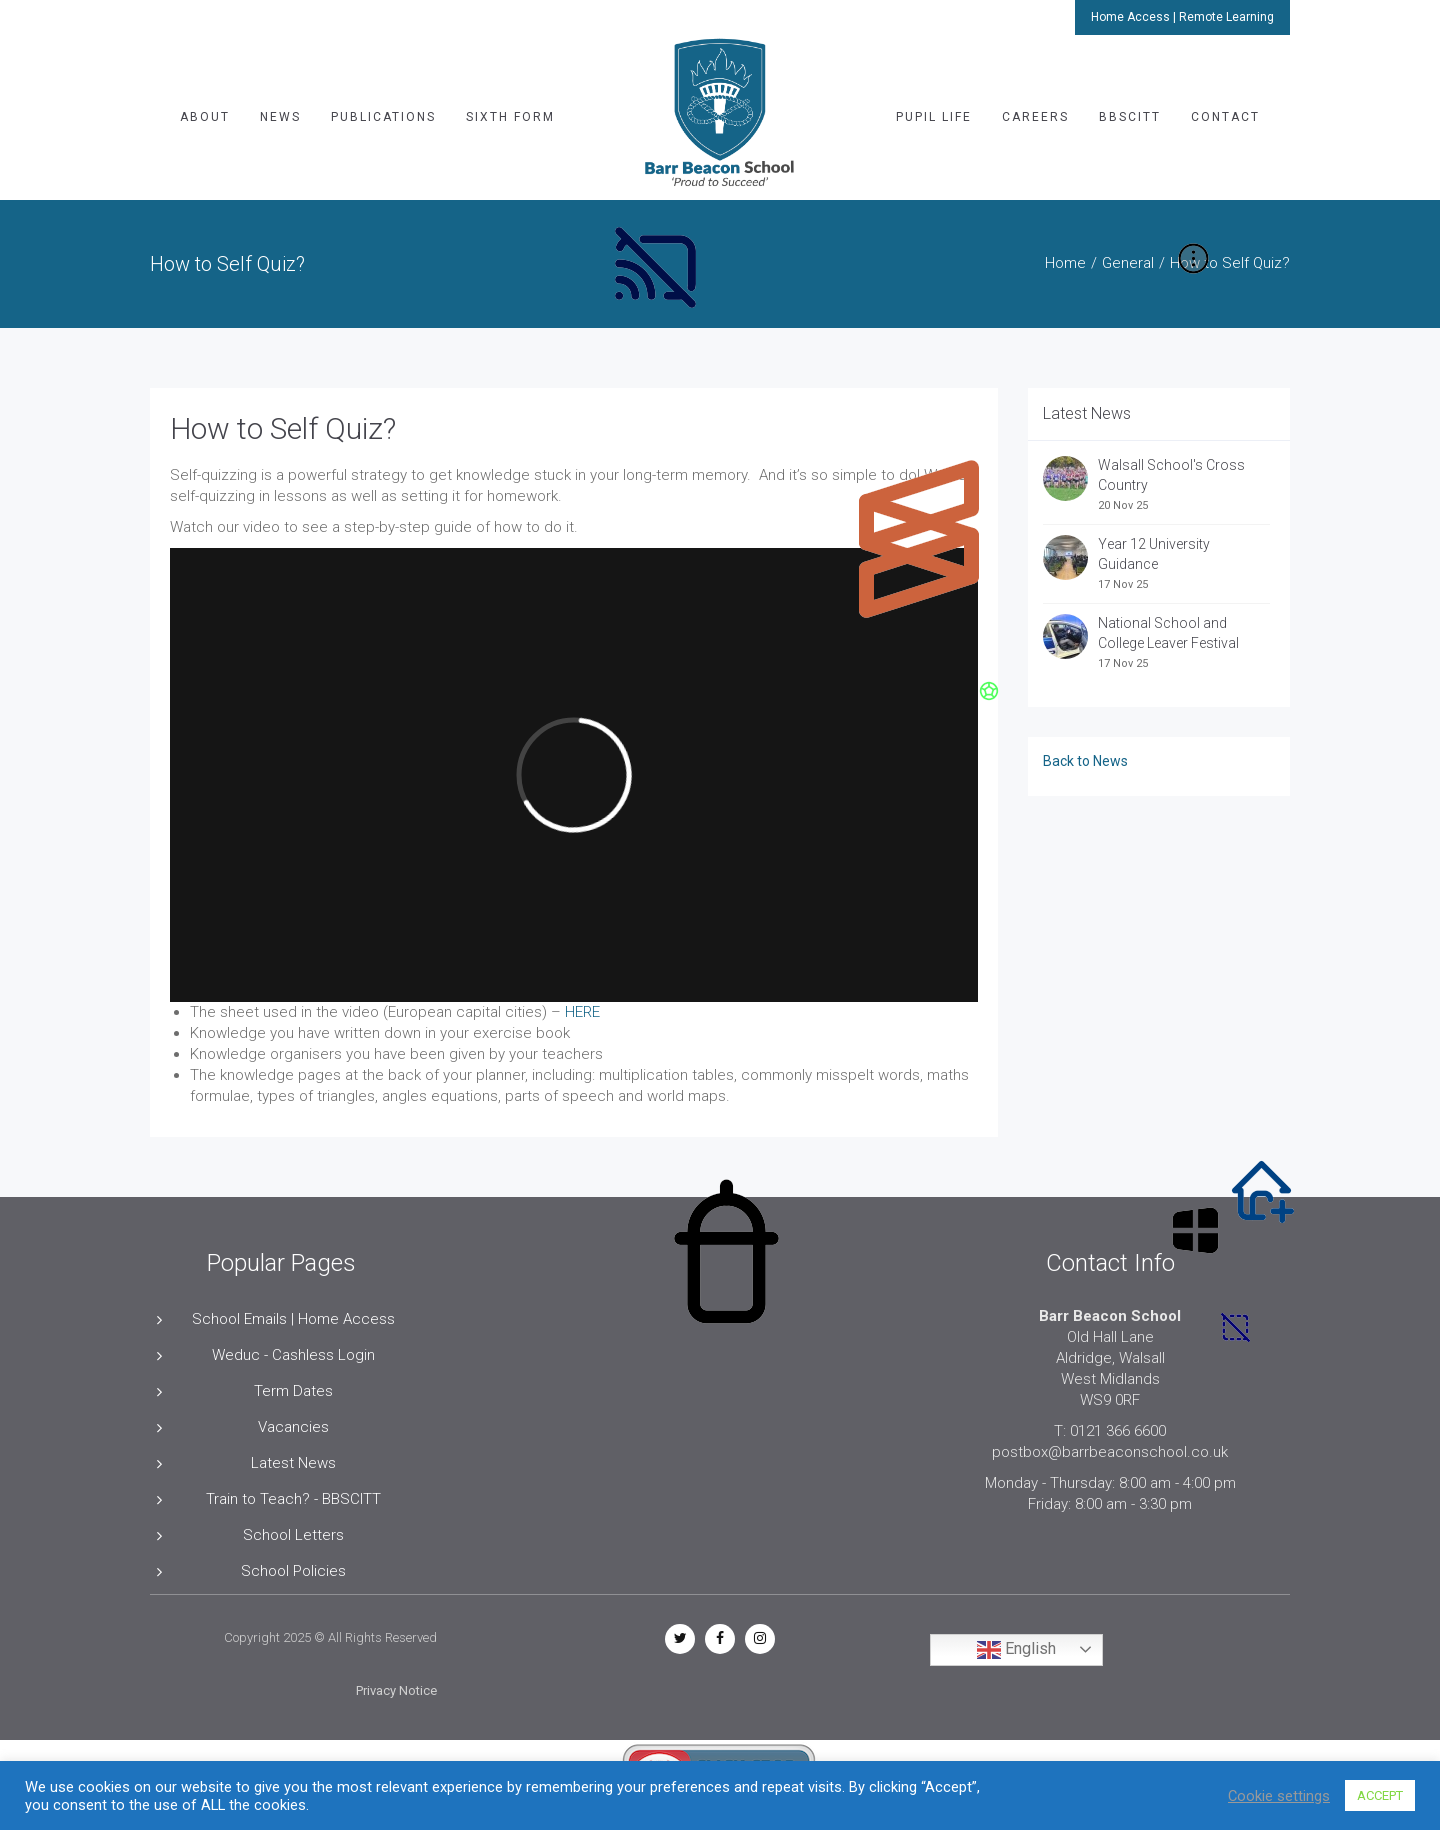 This screenshot has width=1440, height=1830. Describe the element at coordinates (1235, 1327) in the screenshot. I see `disable marquee selection tool` at that location.